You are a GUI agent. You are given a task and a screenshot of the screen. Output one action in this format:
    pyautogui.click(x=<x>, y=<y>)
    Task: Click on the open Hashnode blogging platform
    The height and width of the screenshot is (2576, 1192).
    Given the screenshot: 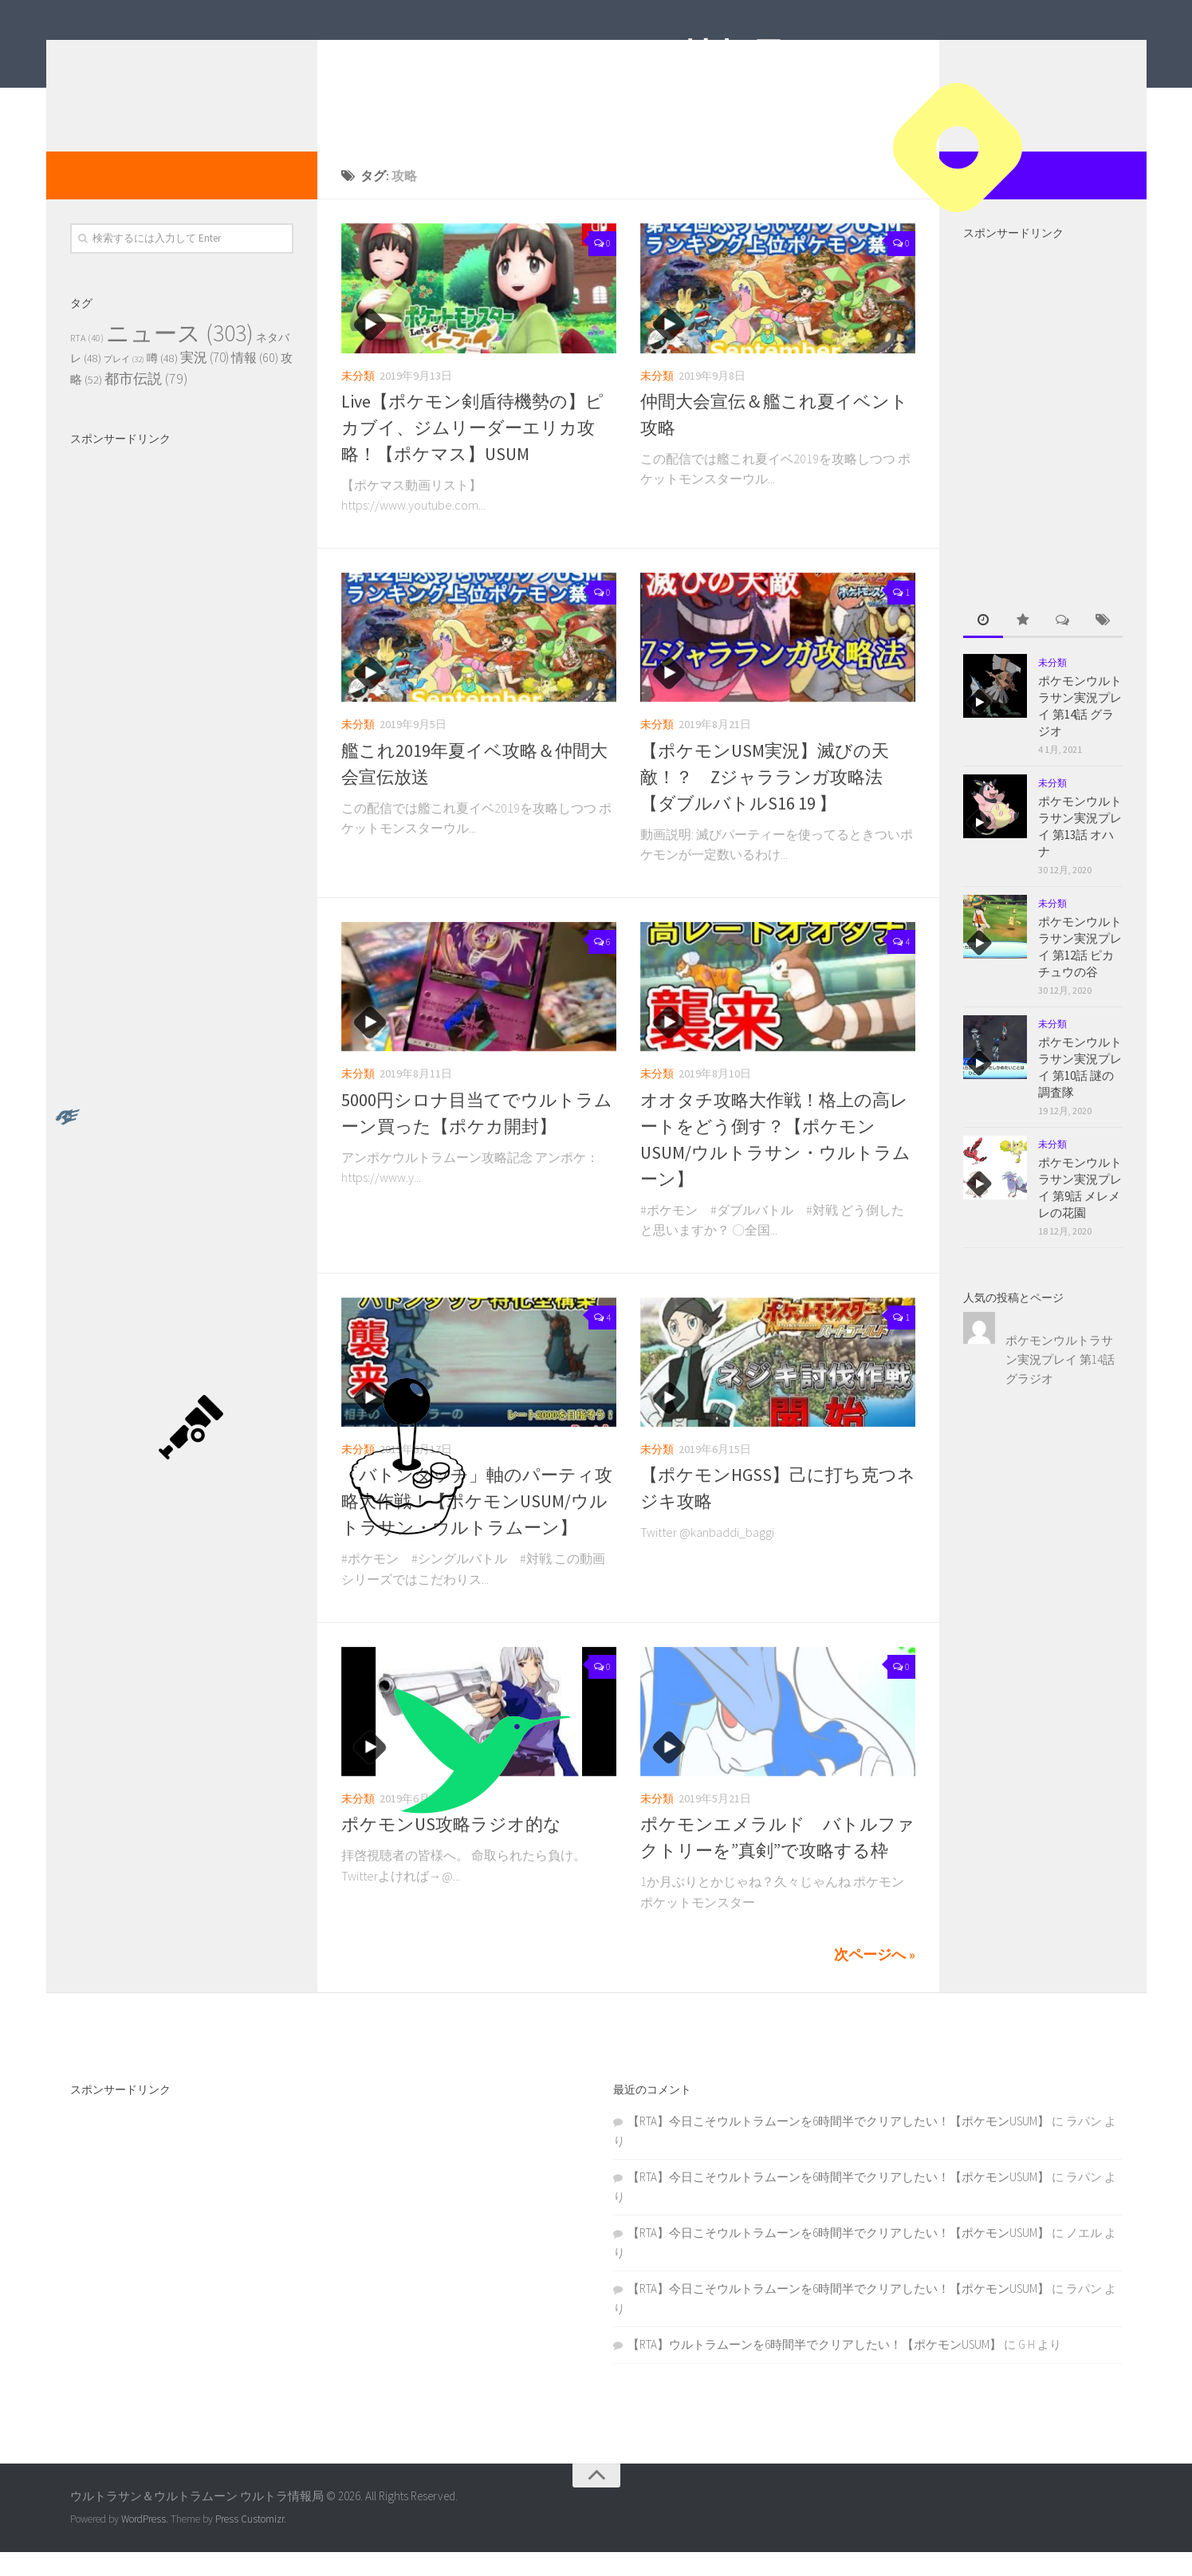 What is the action you would take?
    pyautogui.click(x=958, y=148)
    